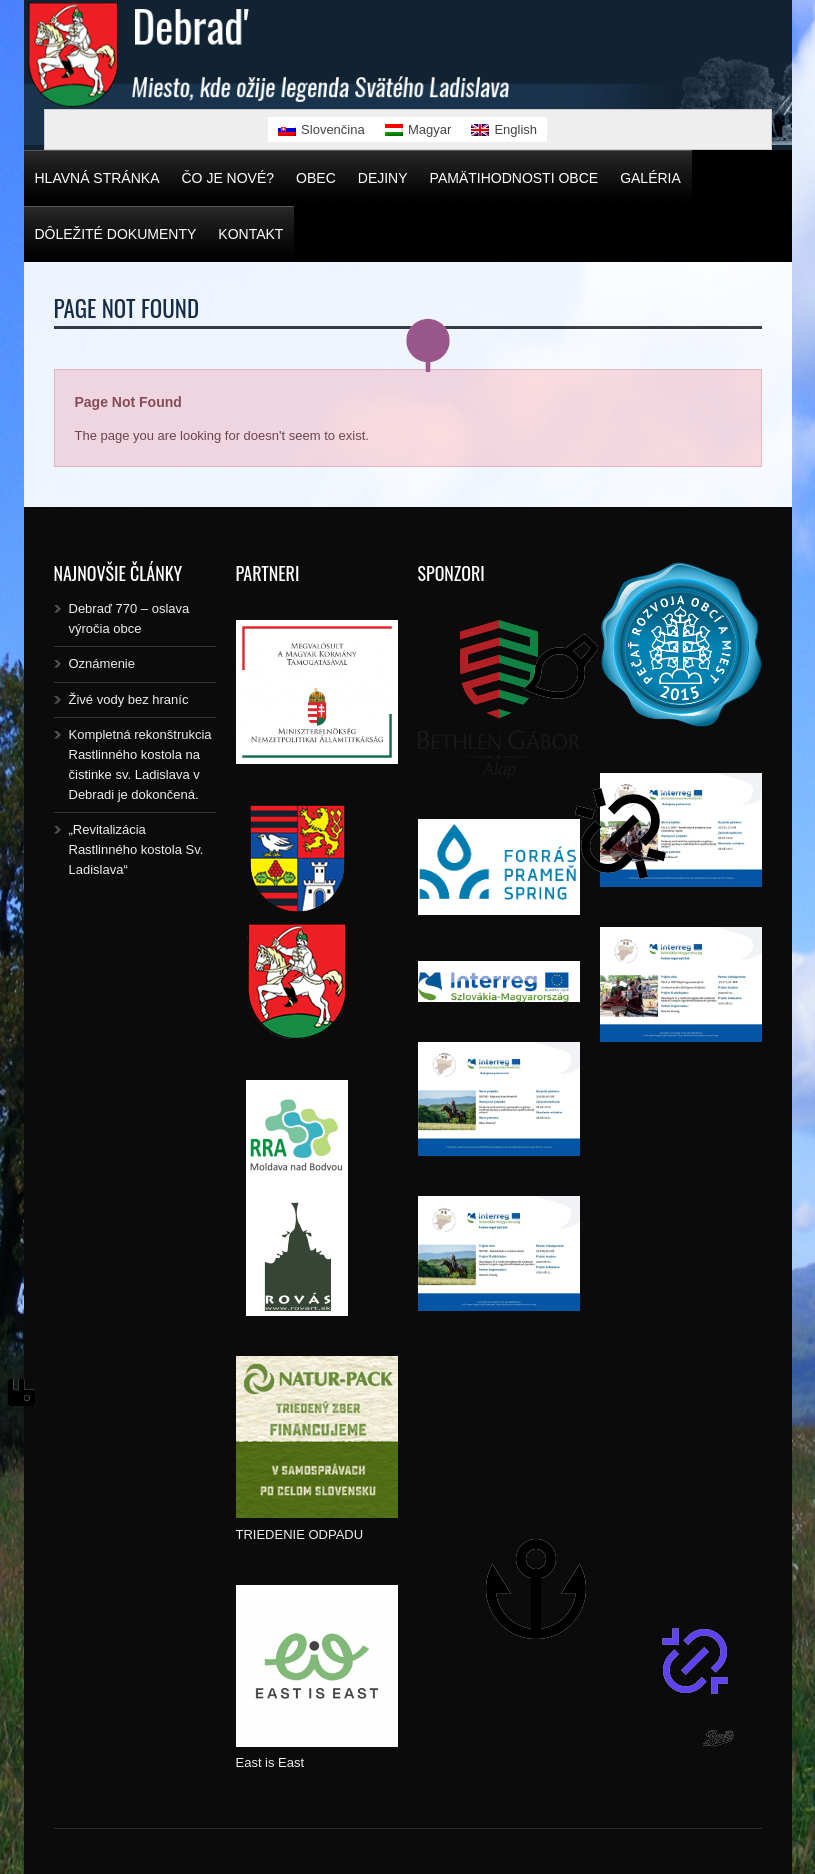  Describe the element at coordinates (718, 1738) in the screenshot. I see `open the Boots pharmacy app` at that location.